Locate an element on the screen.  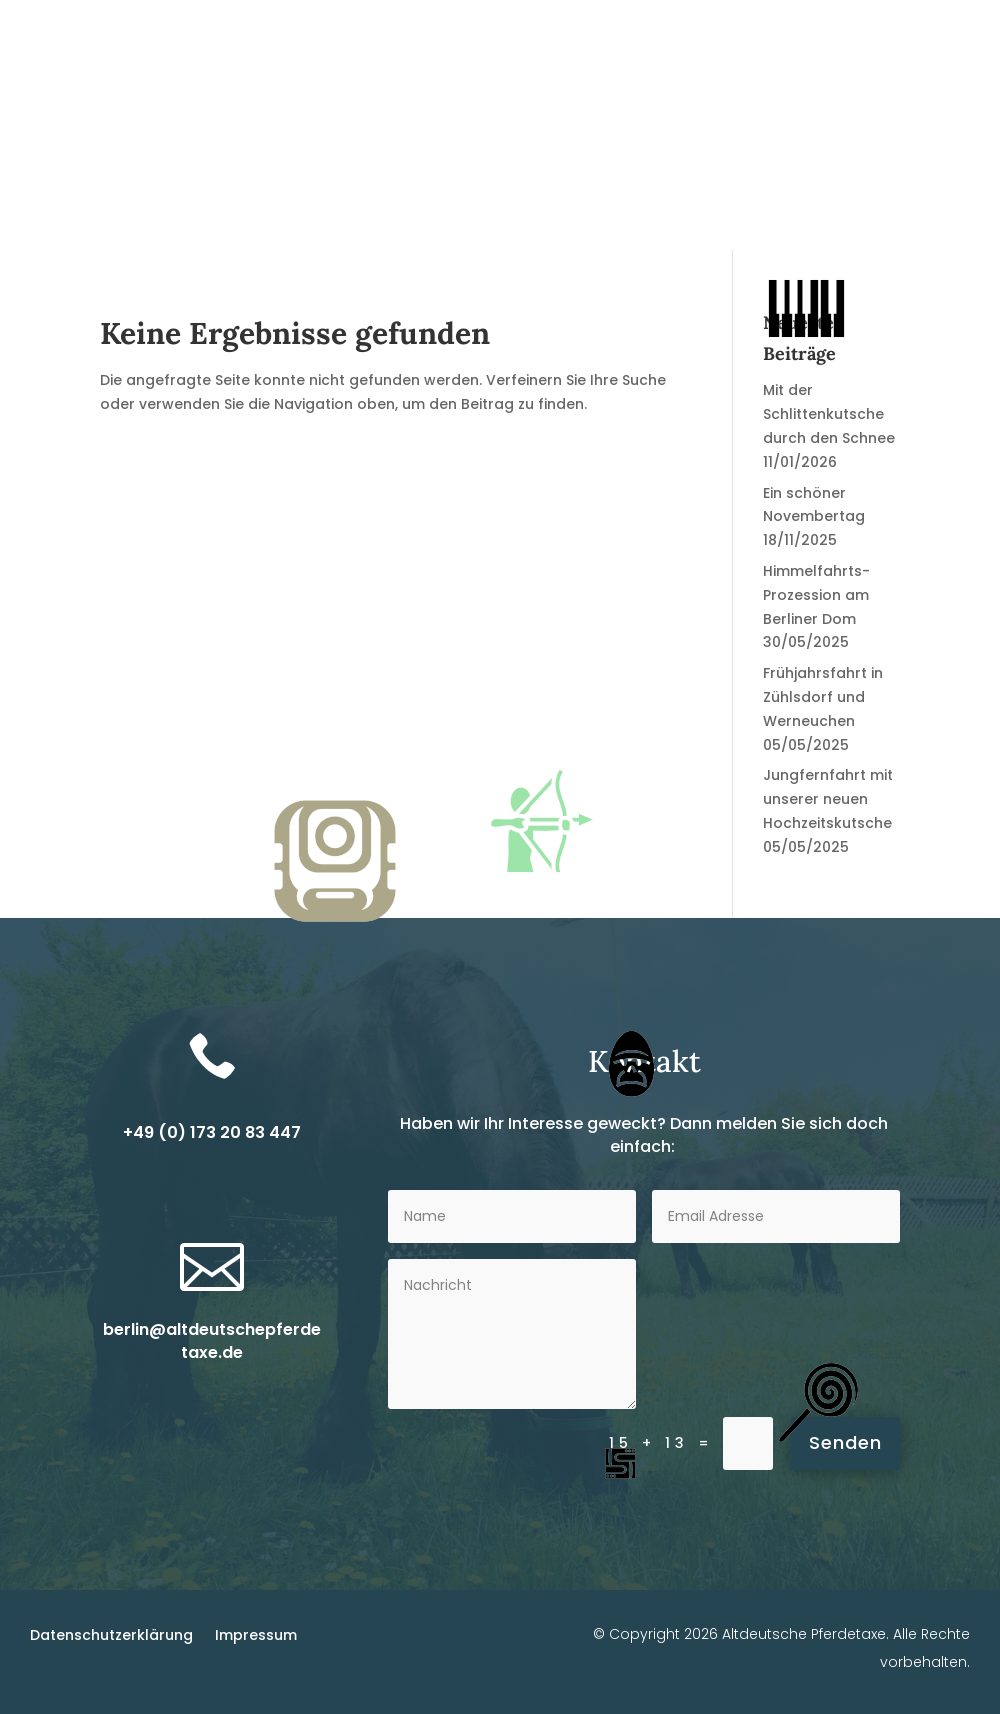
abstract game logo or brand mark is located at coordinates (620, 1463).